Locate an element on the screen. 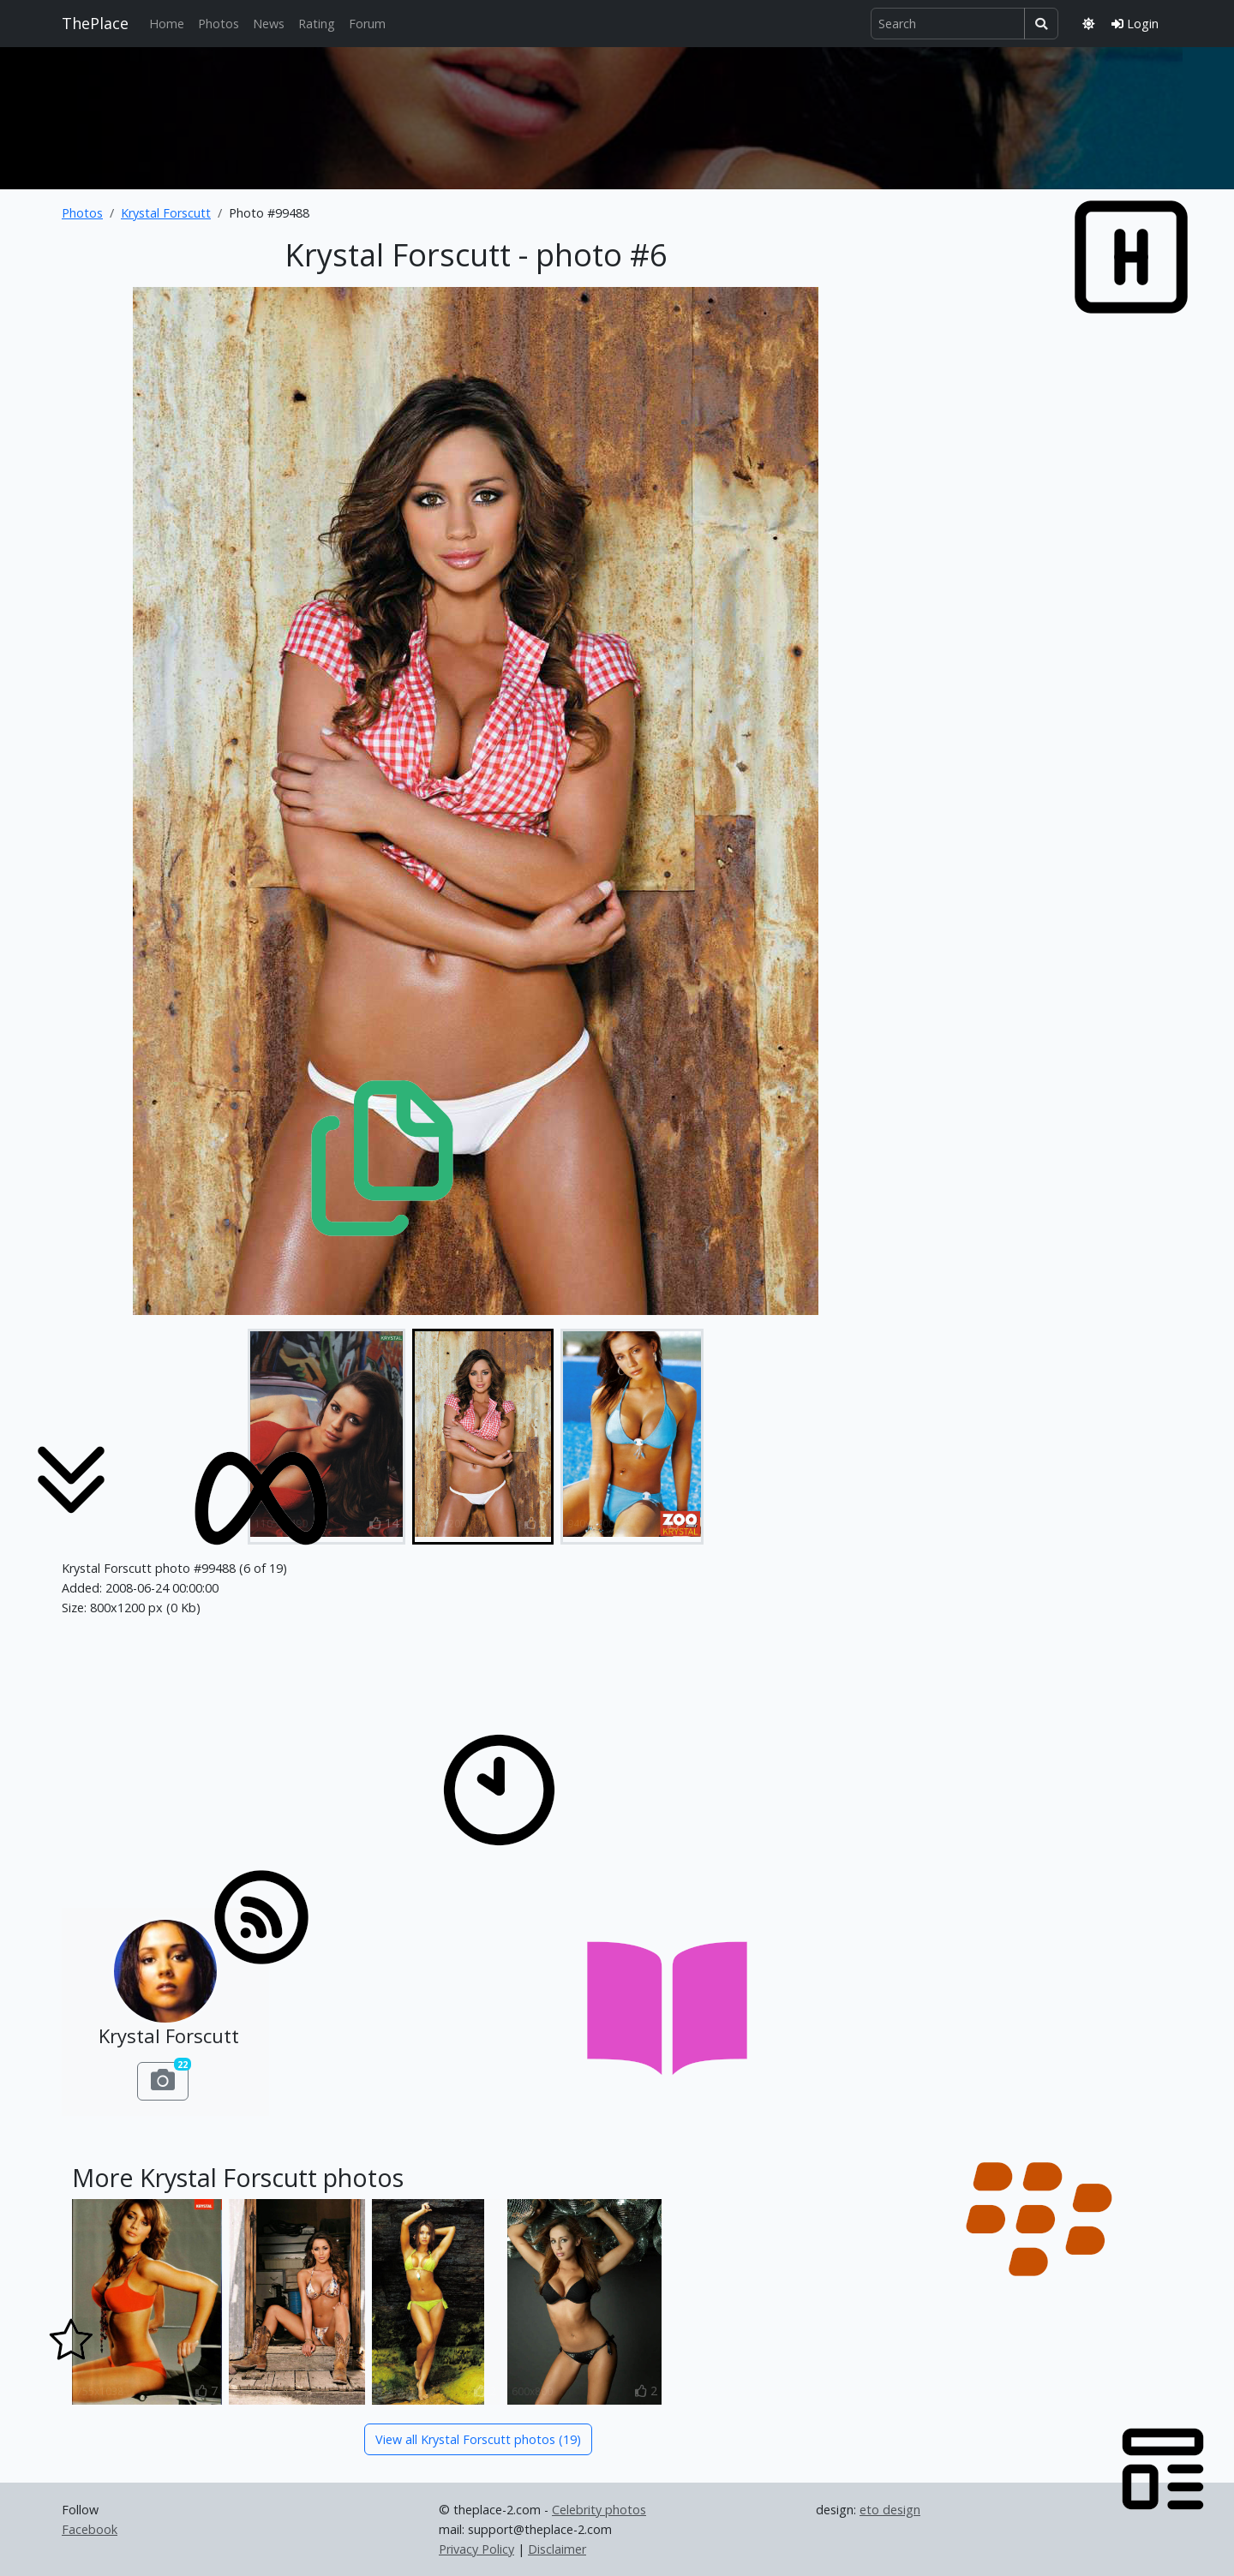 This screenshot has height=2576, width=1234. Meta company logo is located at coordinates (261, 1498).